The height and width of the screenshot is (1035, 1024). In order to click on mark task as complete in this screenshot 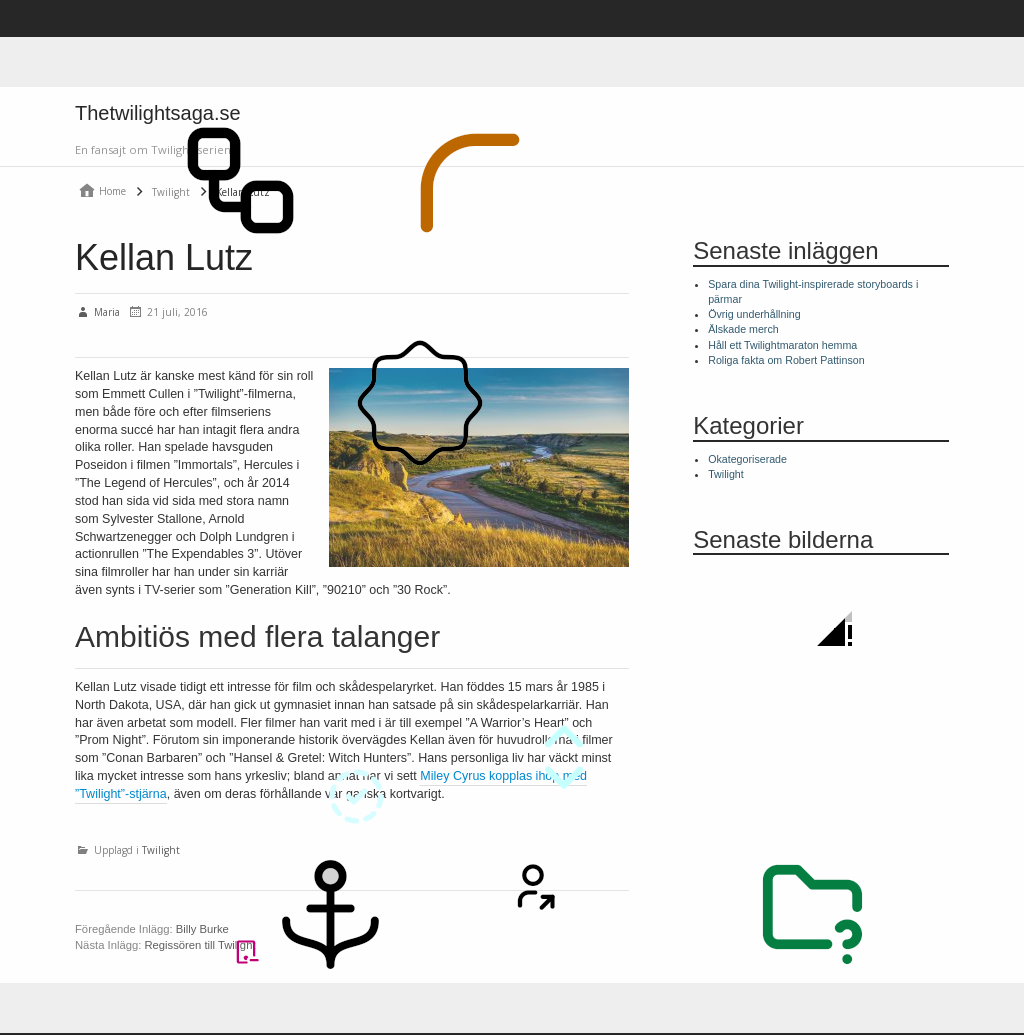, I will do `click(356, 796)`.